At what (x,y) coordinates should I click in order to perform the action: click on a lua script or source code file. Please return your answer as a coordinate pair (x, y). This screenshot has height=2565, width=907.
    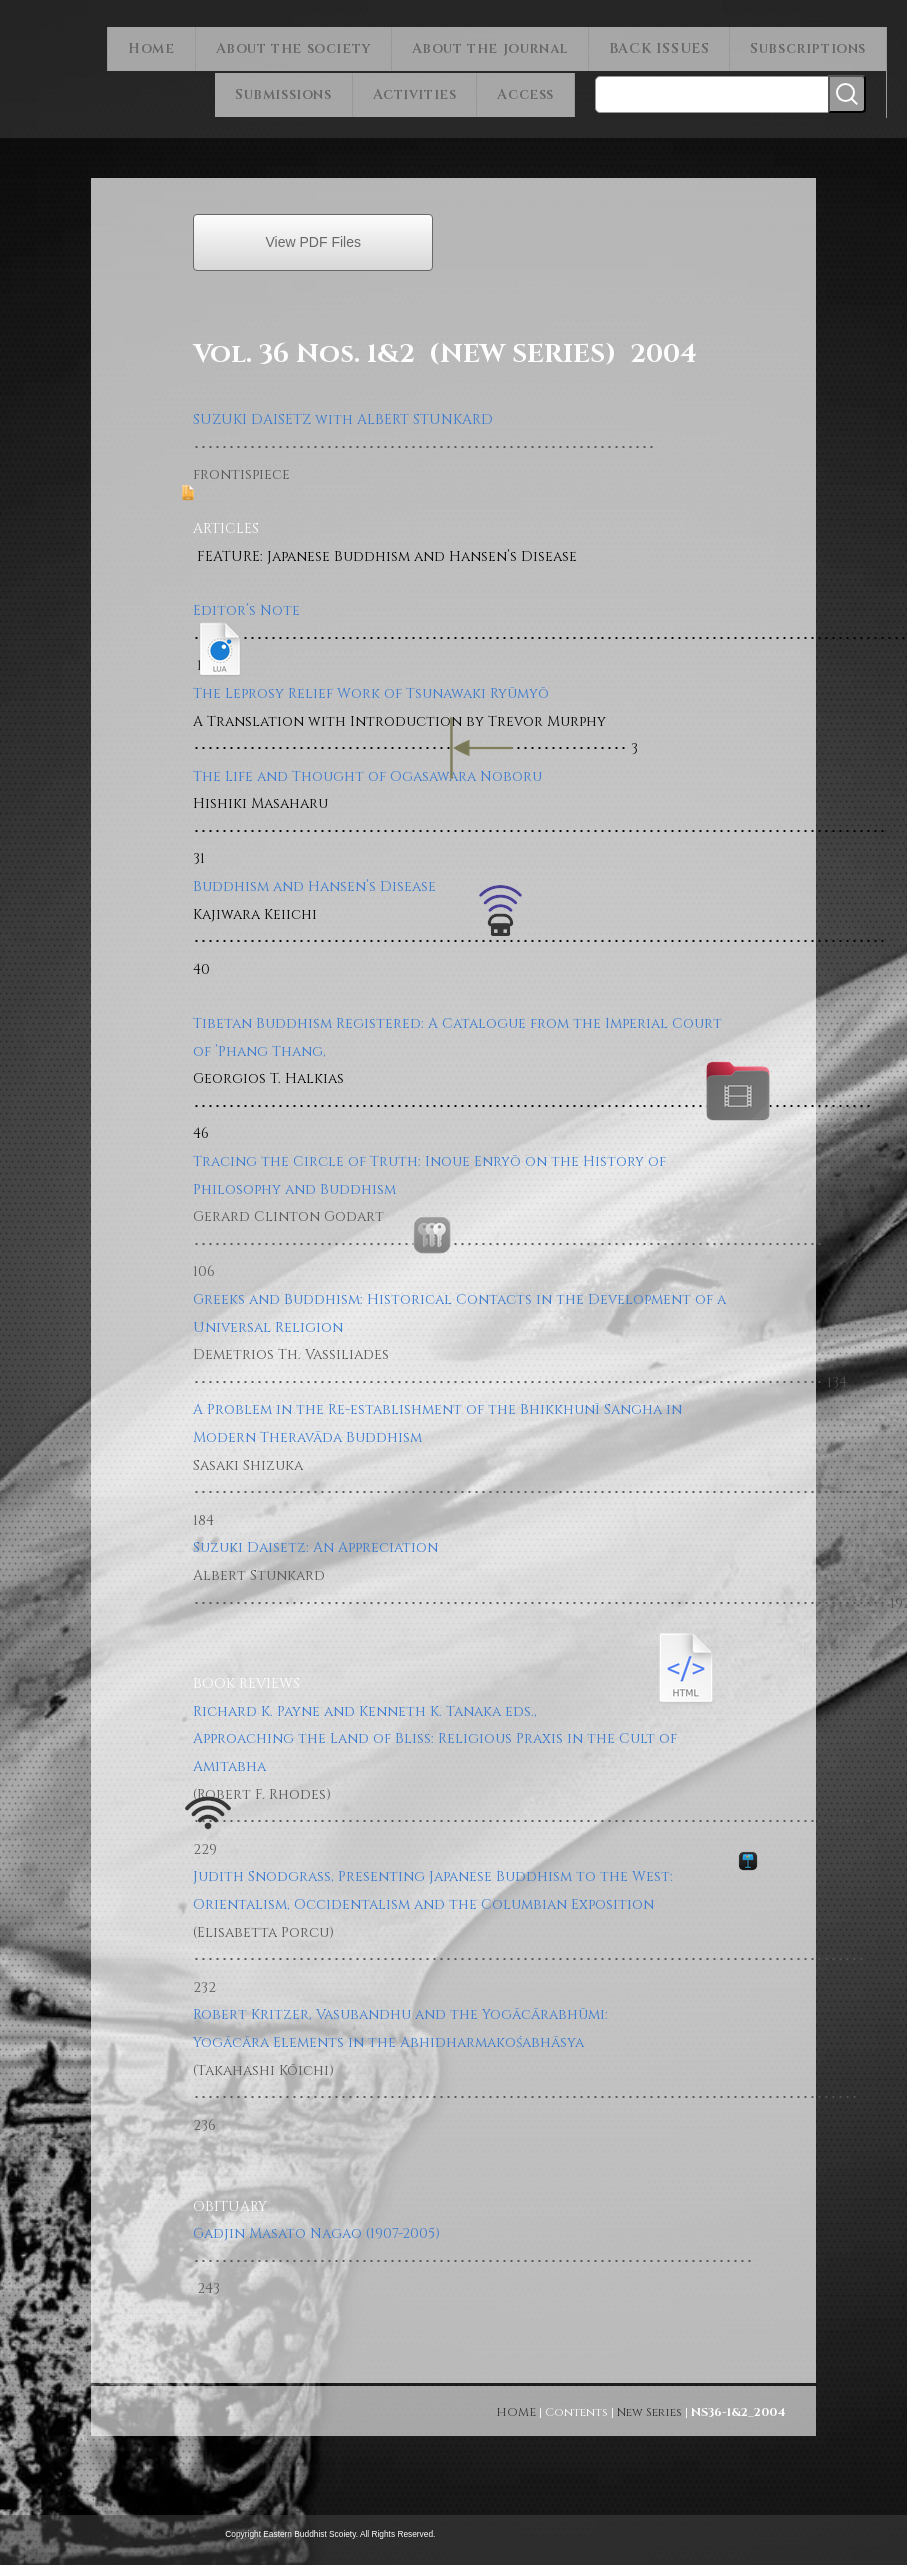
    Looking at the image, I should click on (220, 650).